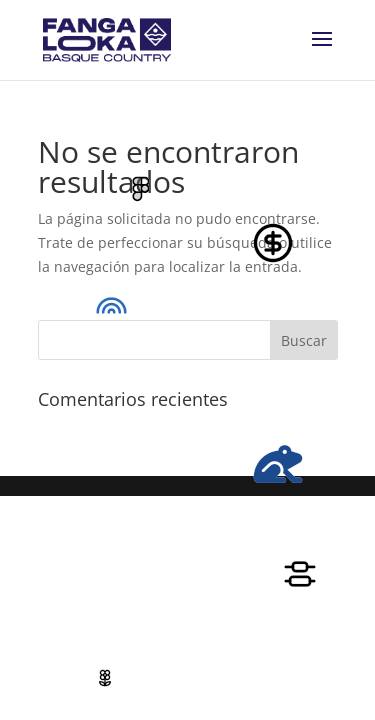  What do you see at coordinates (273, 243) in the screenshot?
I see `view account balance or payment options` at bounding box center [273, 243].